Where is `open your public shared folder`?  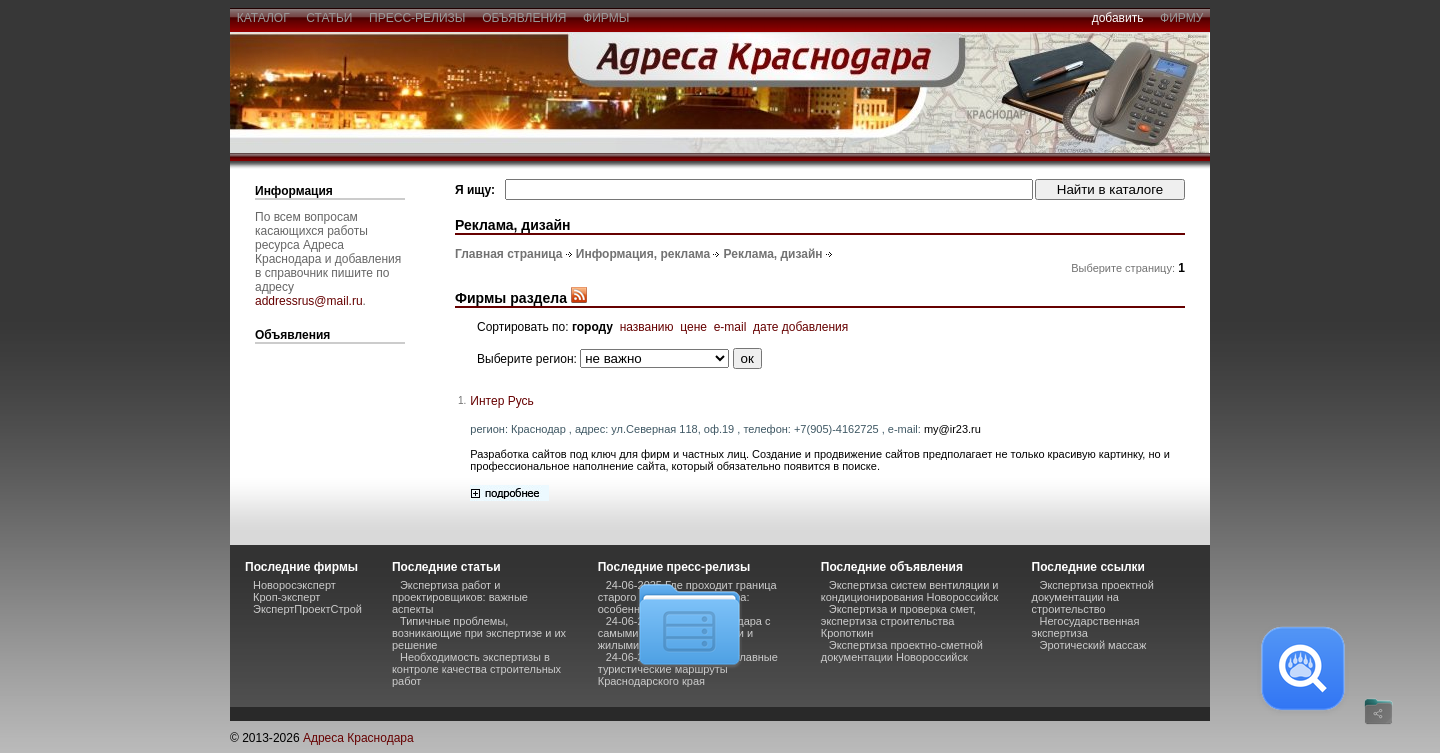
open your public shared folder is located at coordinates (1378, 711).